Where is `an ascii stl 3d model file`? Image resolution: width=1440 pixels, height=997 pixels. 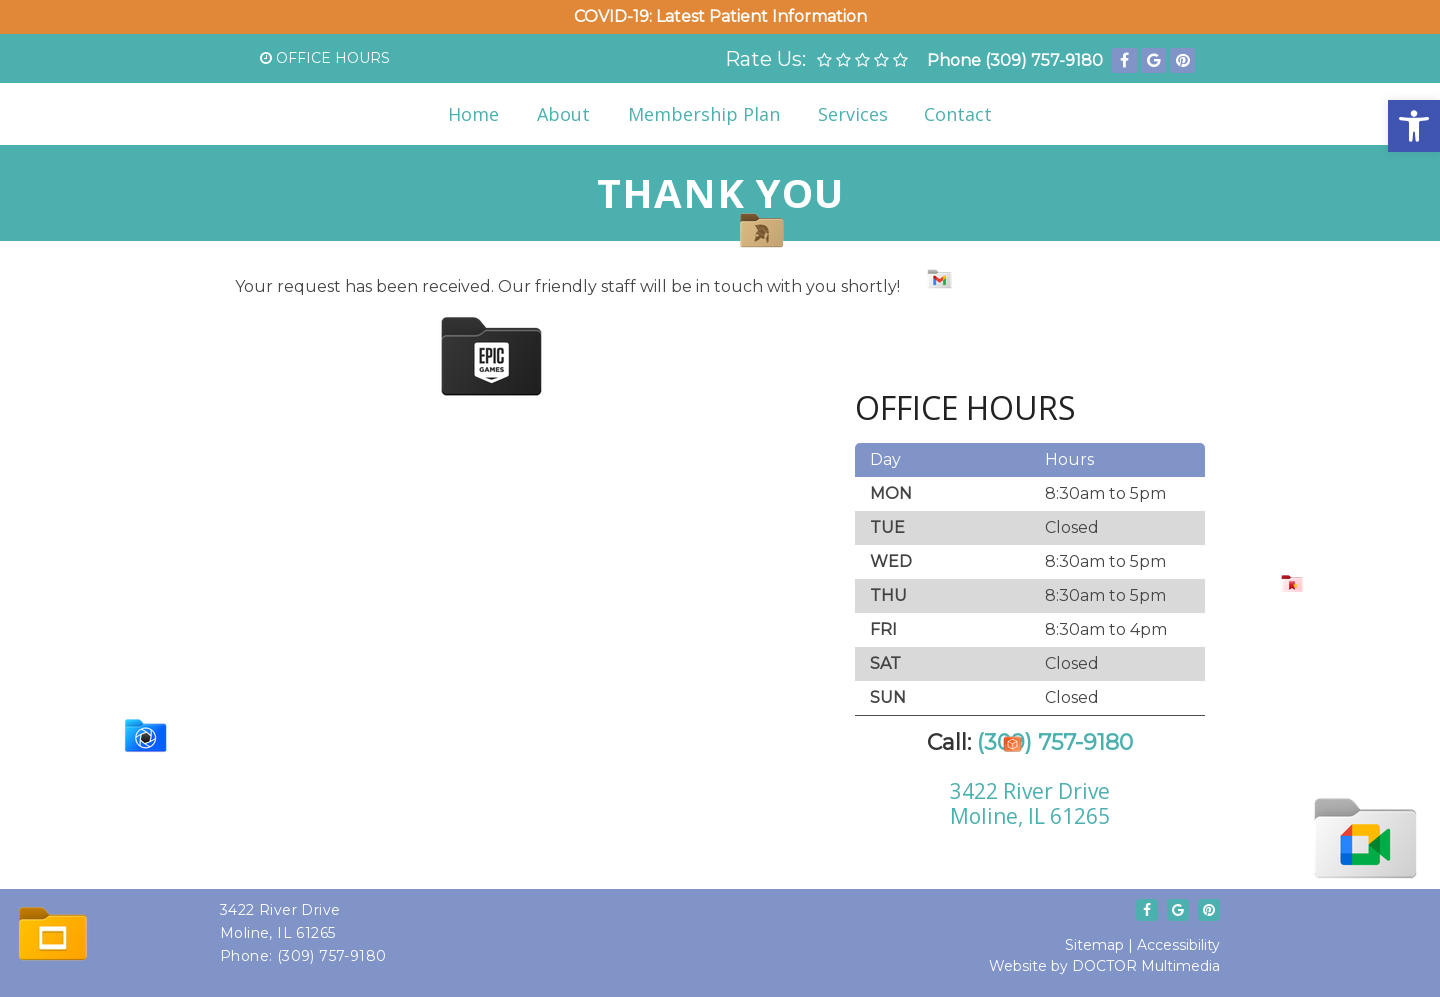
an ascii stl 3d model file is located at coordinates (1012, 743).